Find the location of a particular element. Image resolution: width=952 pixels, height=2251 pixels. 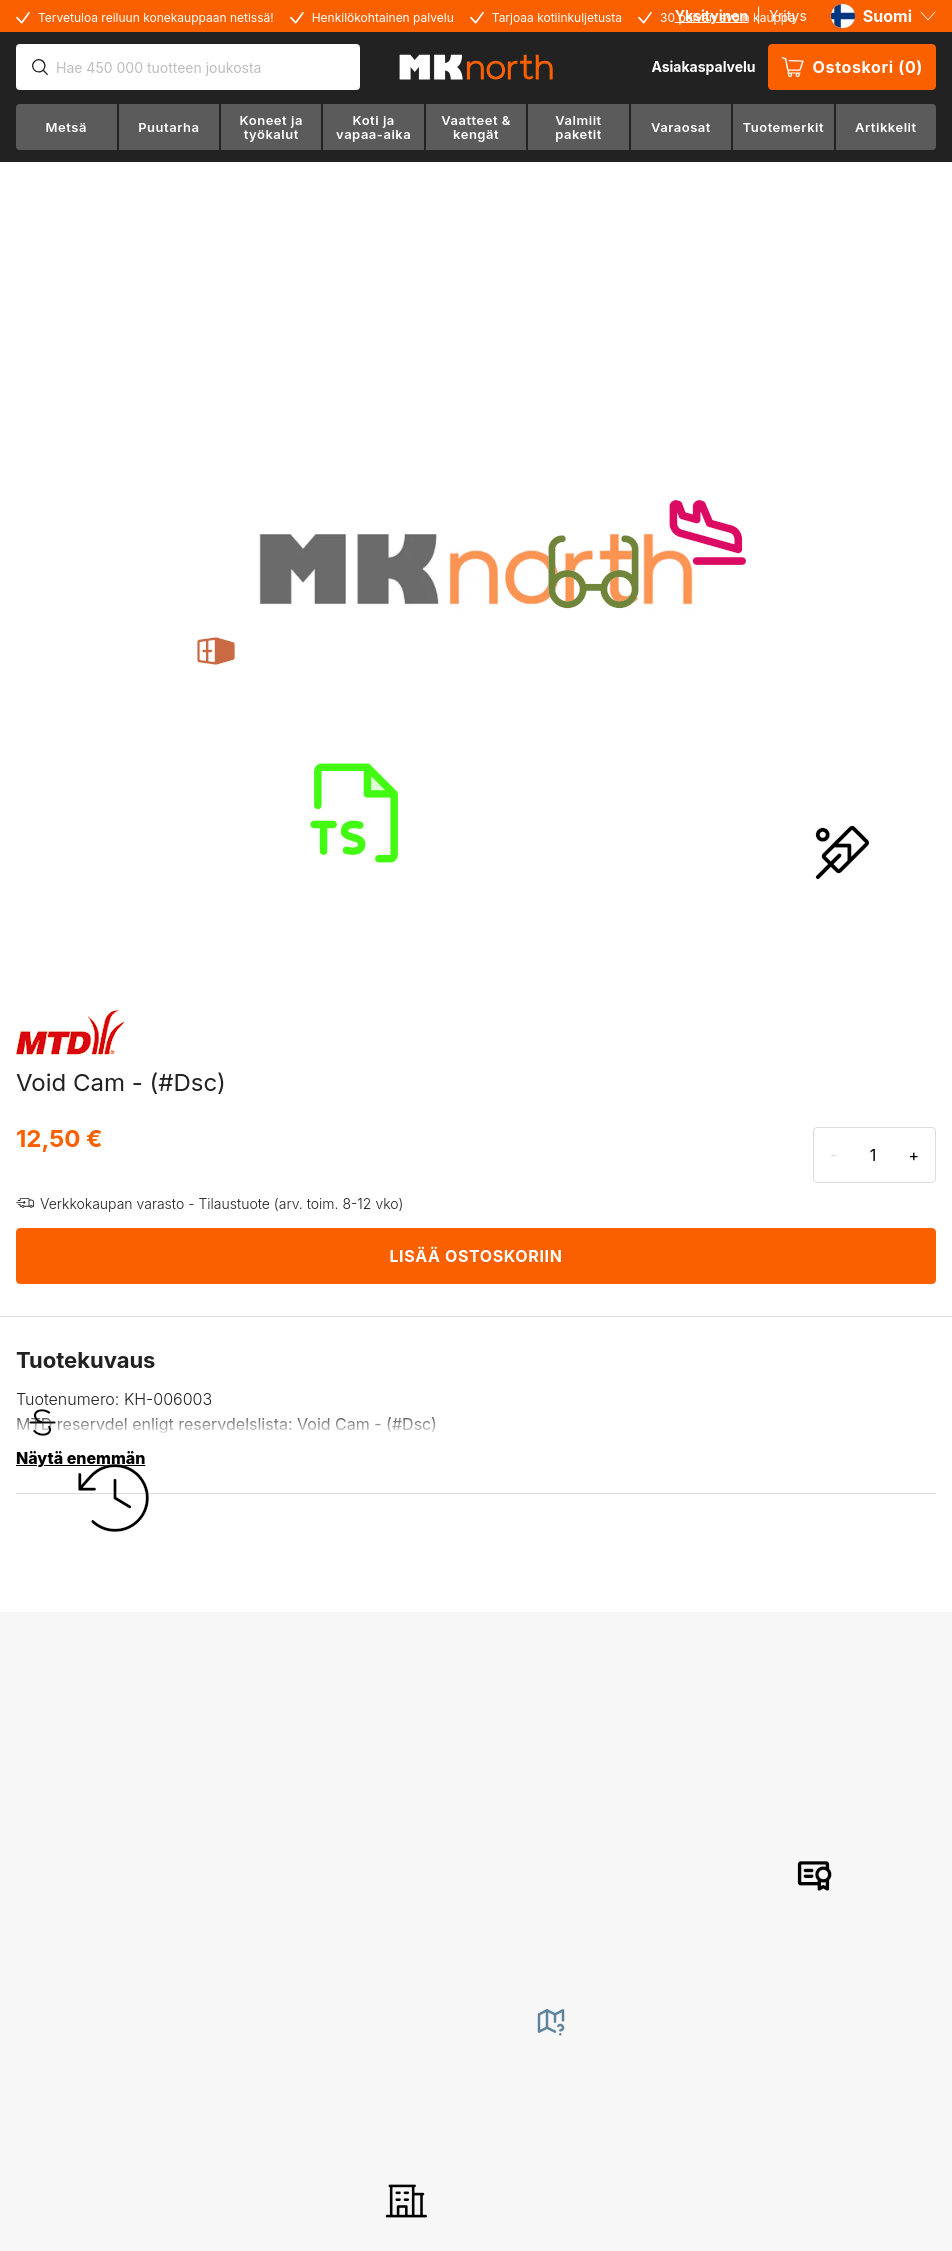

view history or recent activity is located at coordinates (115, 1498).